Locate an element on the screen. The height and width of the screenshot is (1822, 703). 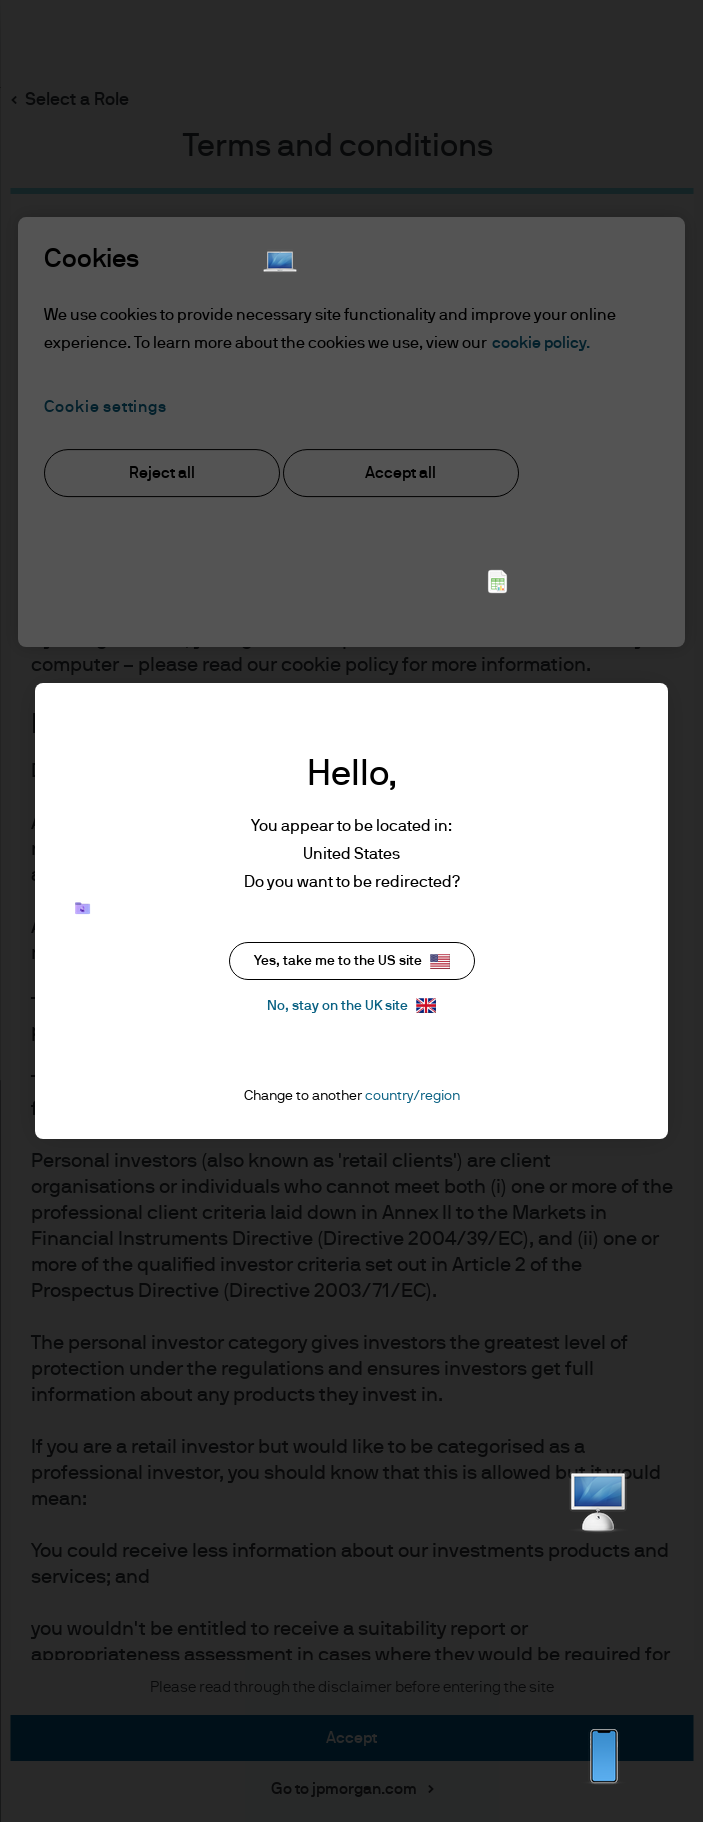
iPhone XR device icon is located at coordinates (604, 1757).